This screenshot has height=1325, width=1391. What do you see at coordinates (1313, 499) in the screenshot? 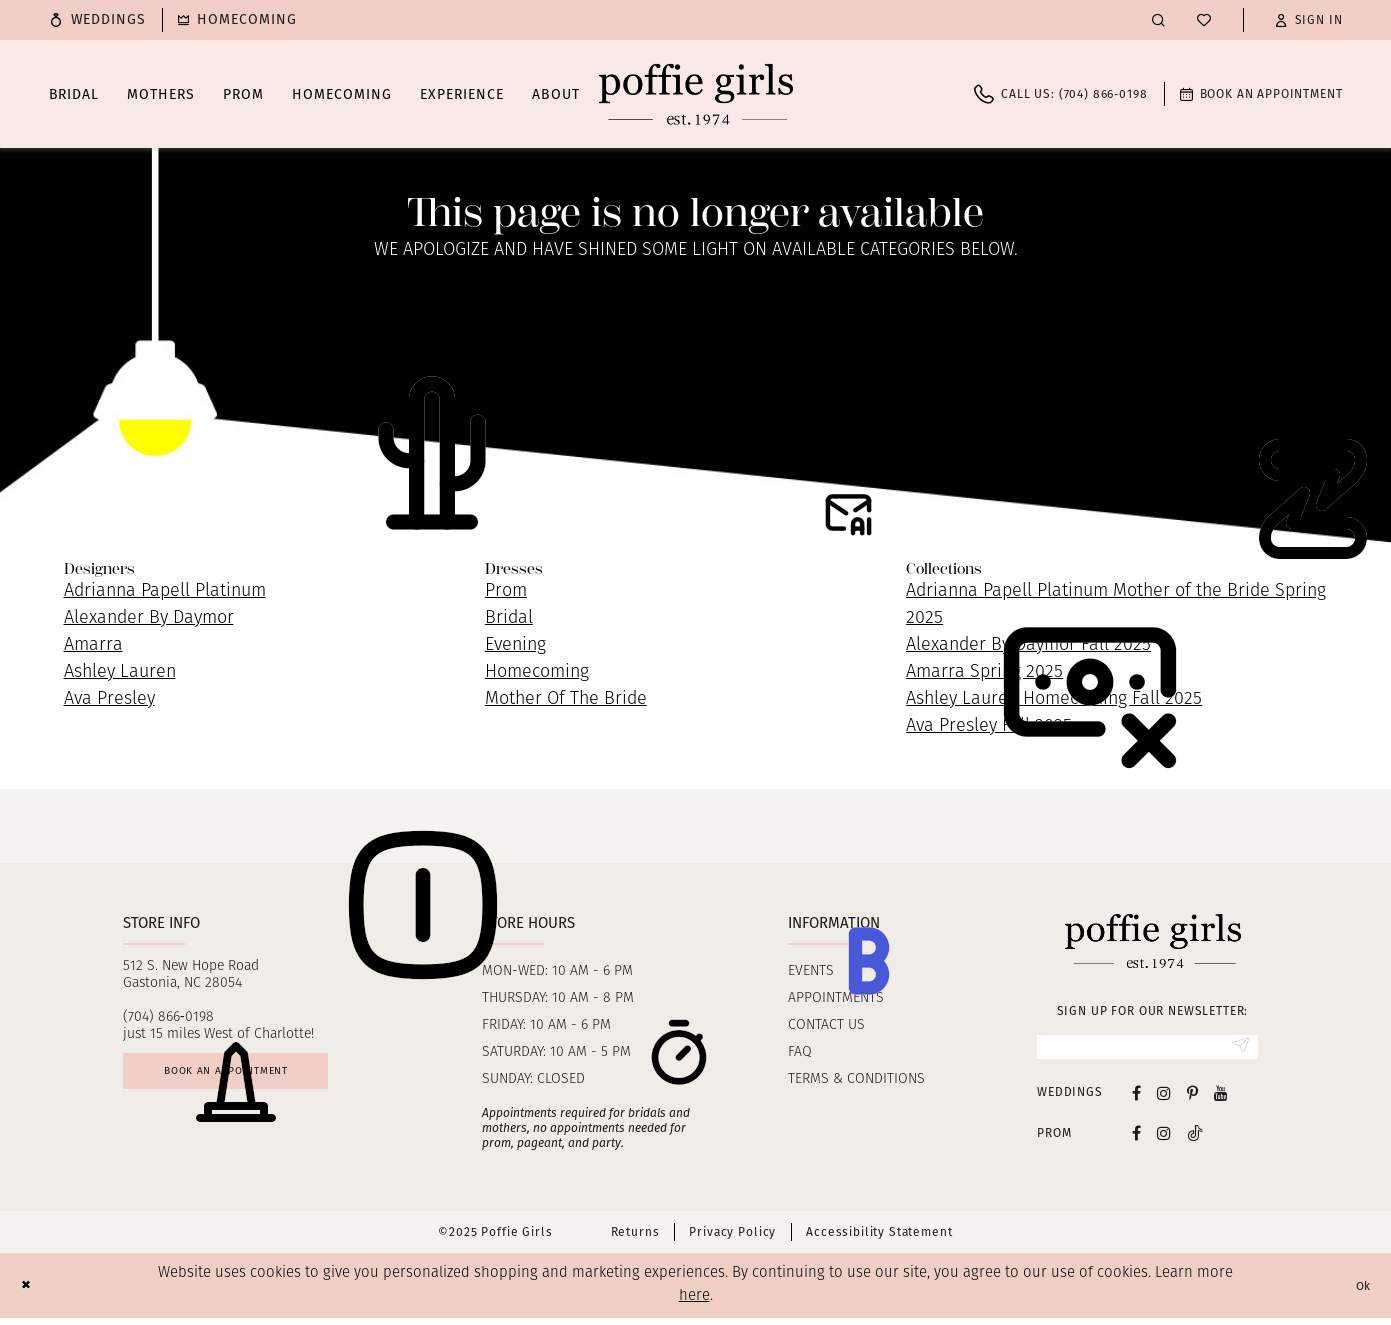
I see `open zulip messaging app` at bounding box center [1313, 499].